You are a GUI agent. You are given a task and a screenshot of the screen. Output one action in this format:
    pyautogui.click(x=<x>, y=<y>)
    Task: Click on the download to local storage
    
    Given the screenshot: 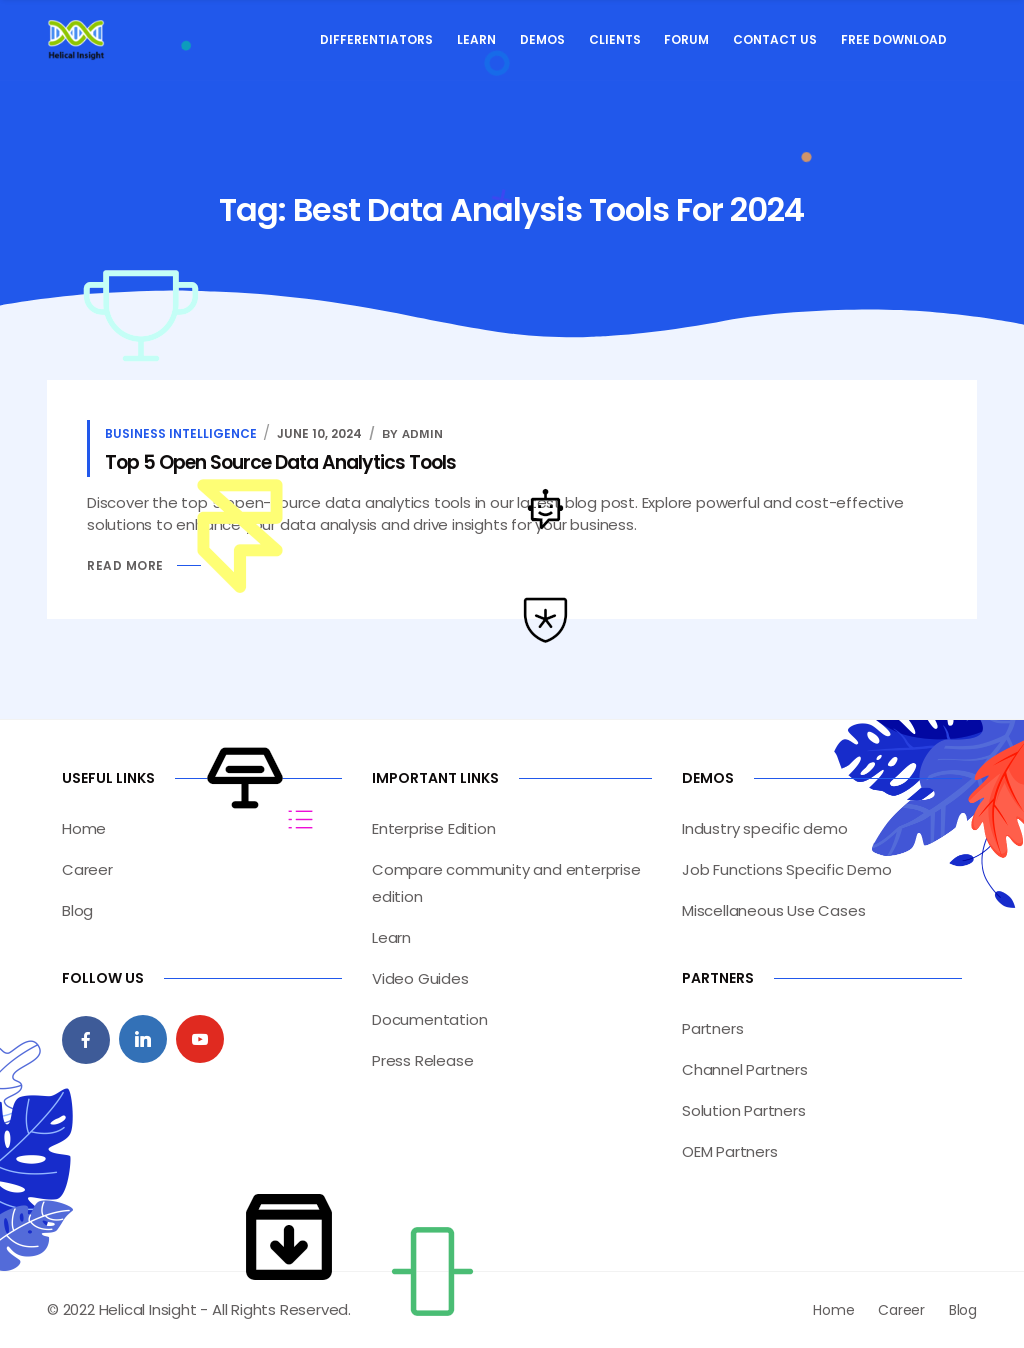 What is the action you would take?
    pyautogui.click(x=289, y=1237)
    